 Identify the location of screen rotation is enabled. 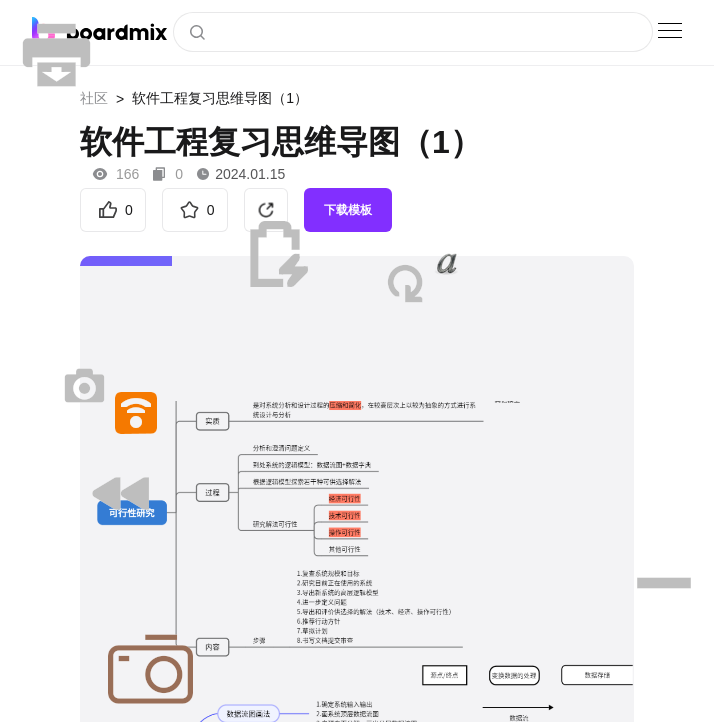
(405, 285).